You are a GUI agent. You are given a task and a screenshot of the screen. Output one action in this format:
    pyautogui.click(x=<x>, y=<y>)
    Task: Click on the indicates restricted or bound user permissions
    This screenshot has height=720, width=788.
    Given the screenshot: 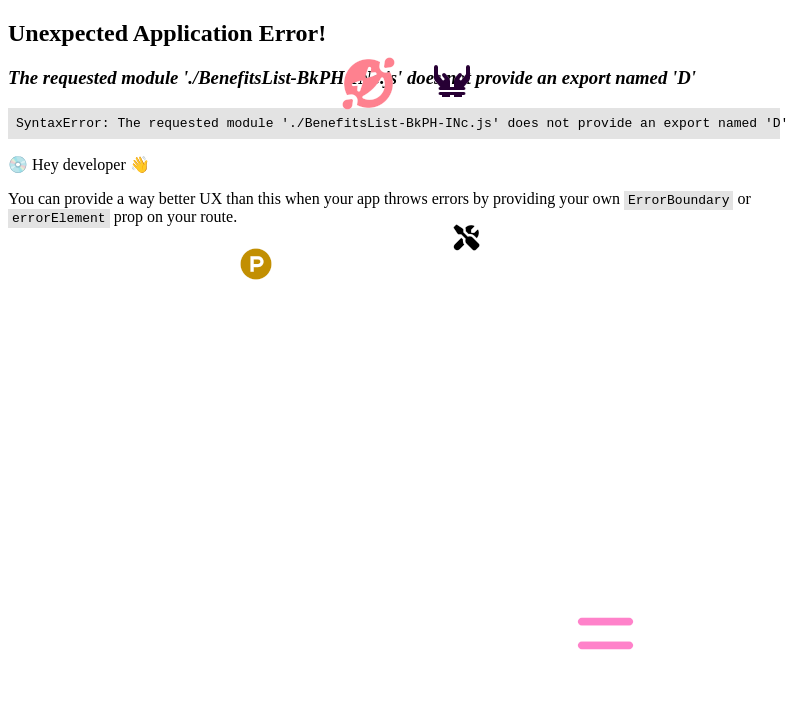 What is the action you would take?
    pyautogui.click(x=452, y=81)
    